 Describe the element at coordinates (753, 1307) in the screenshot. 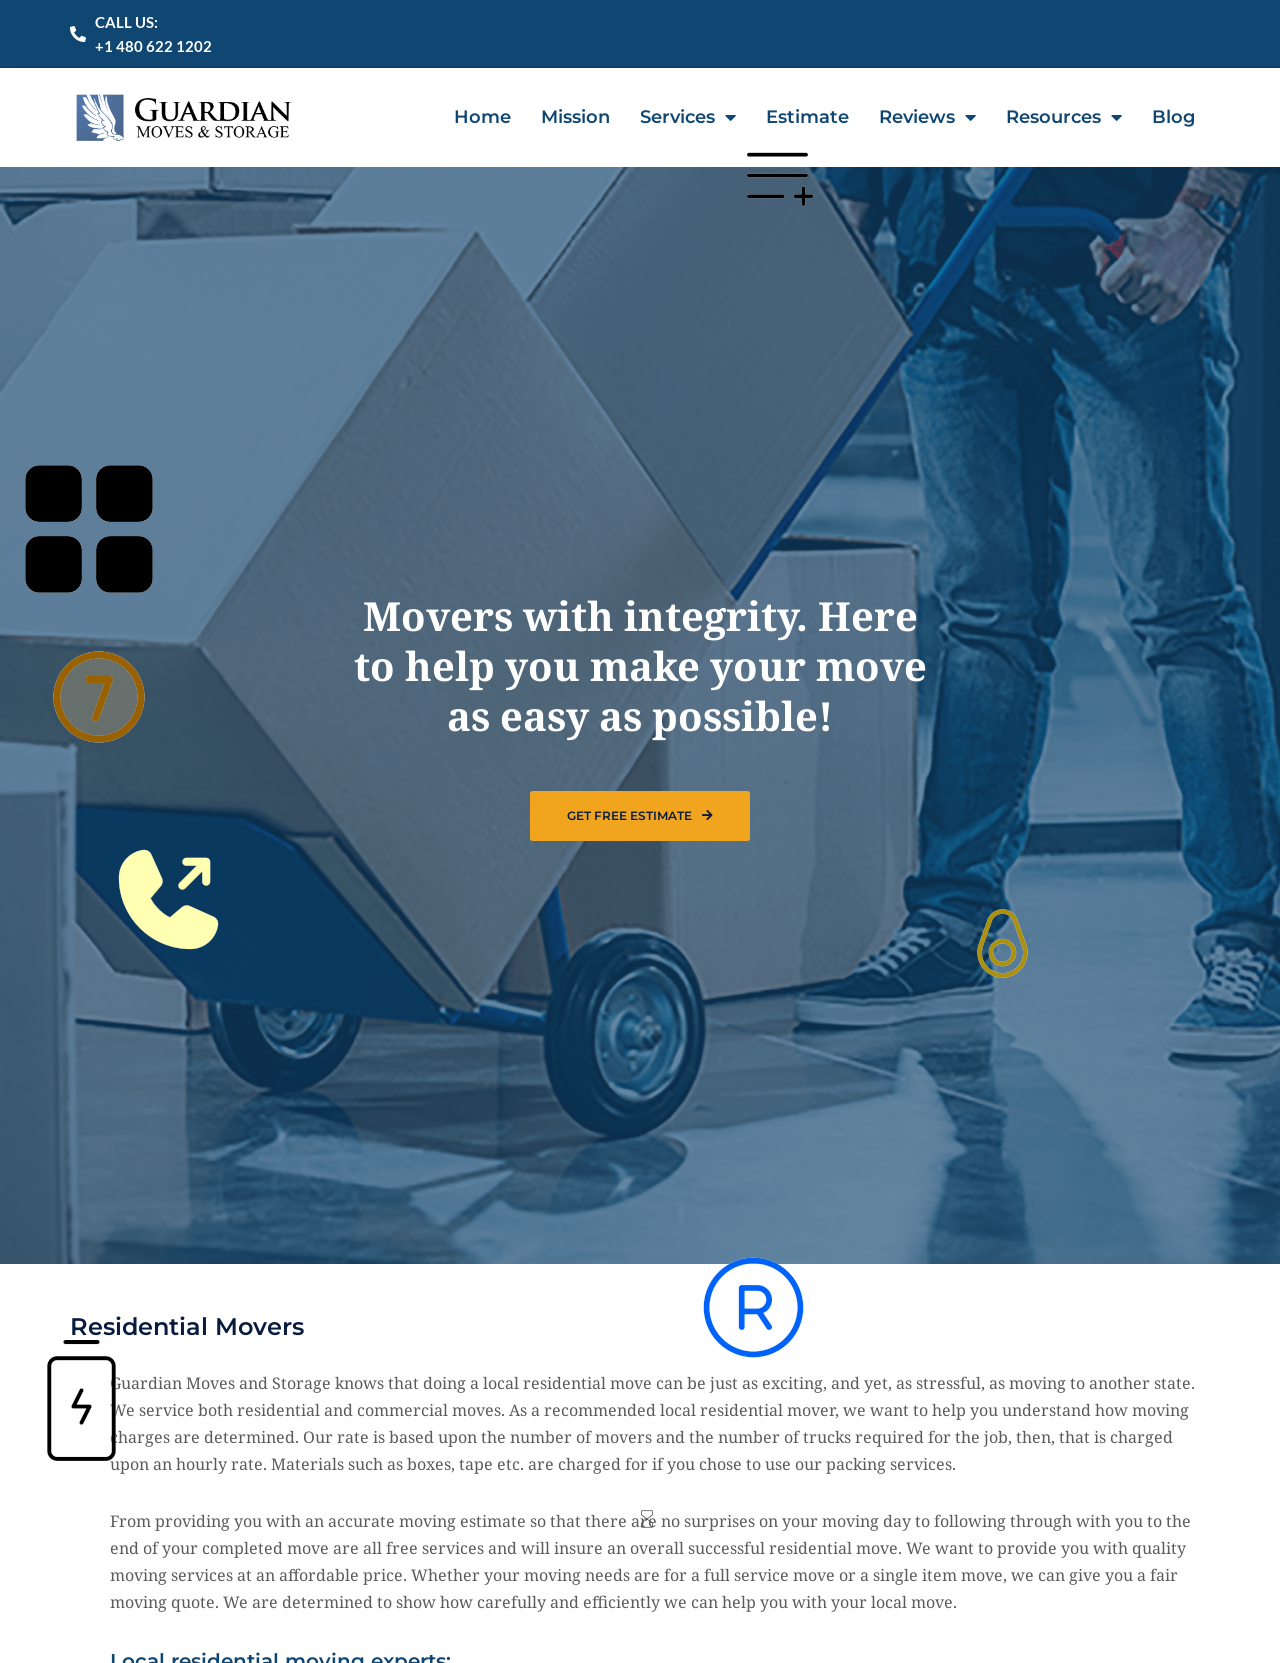

I see `indicates a registered trademark symbol` at that location.